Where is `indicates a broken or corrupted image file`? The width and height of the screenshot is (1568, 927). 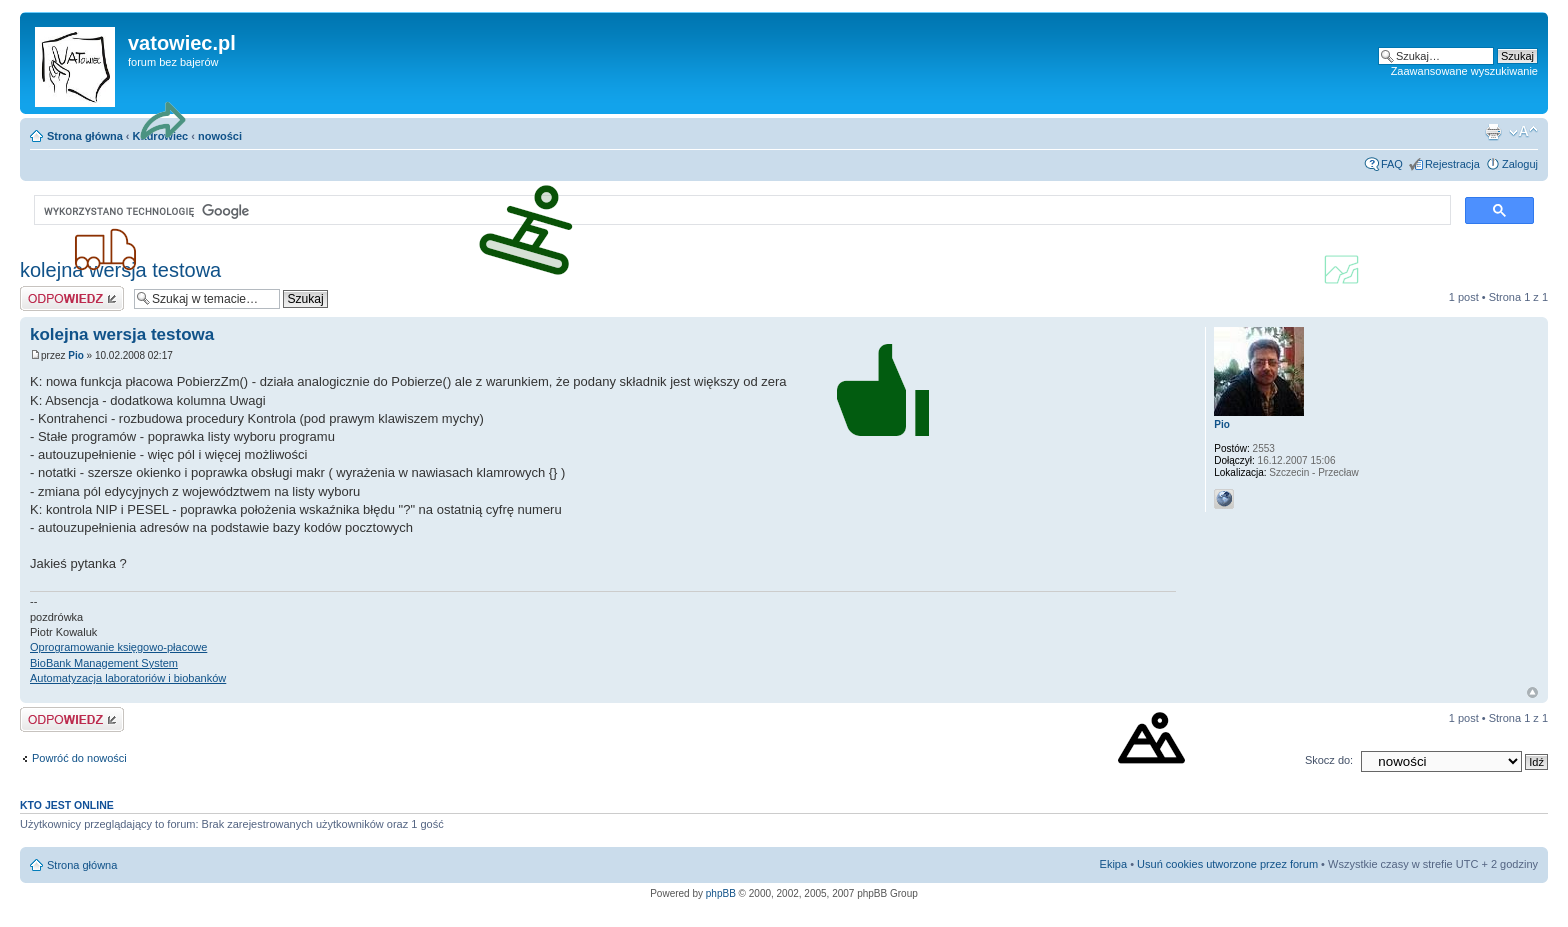 indicates a broken or corrupted image file is located at coordinates (1341, 269).